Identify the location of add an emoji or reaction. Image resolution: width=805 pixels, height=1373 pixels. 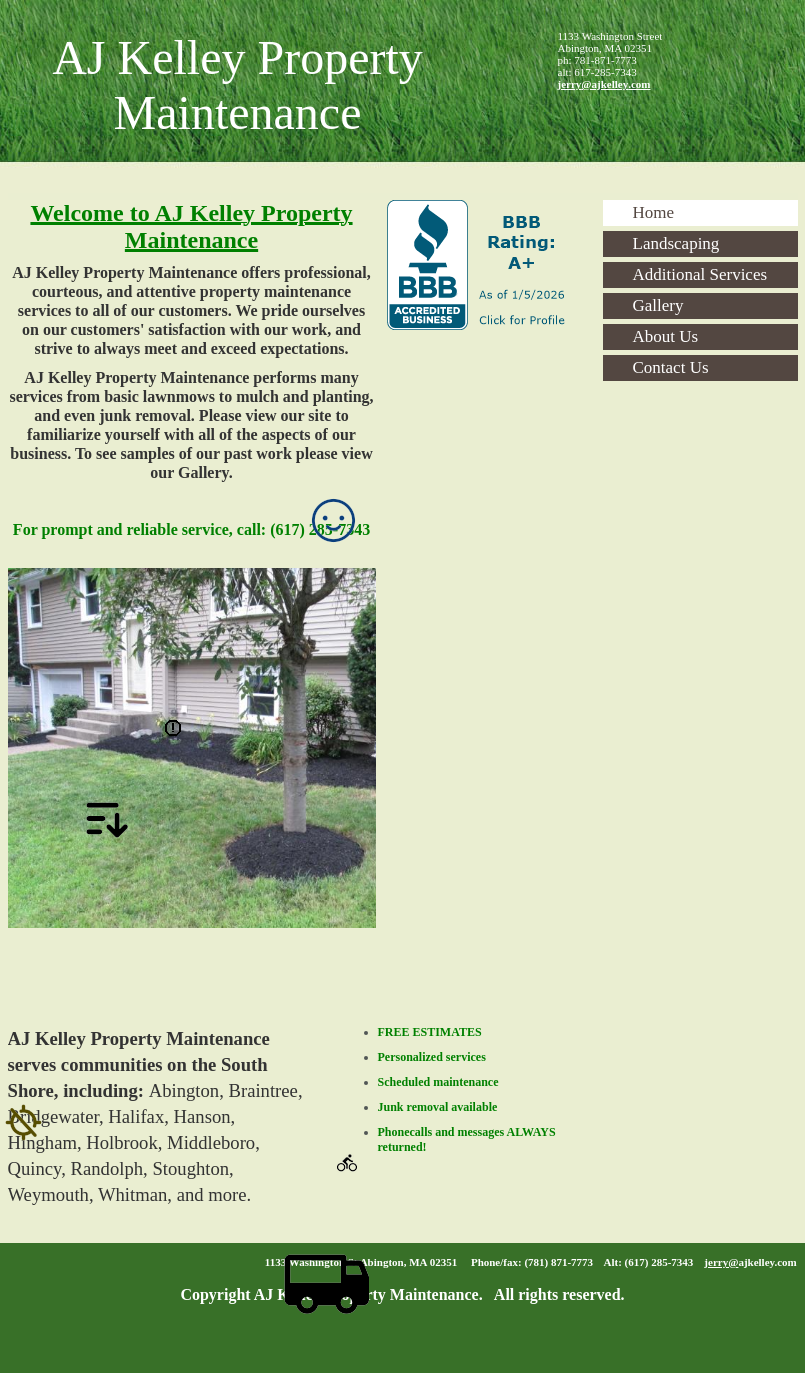
(333, 520).